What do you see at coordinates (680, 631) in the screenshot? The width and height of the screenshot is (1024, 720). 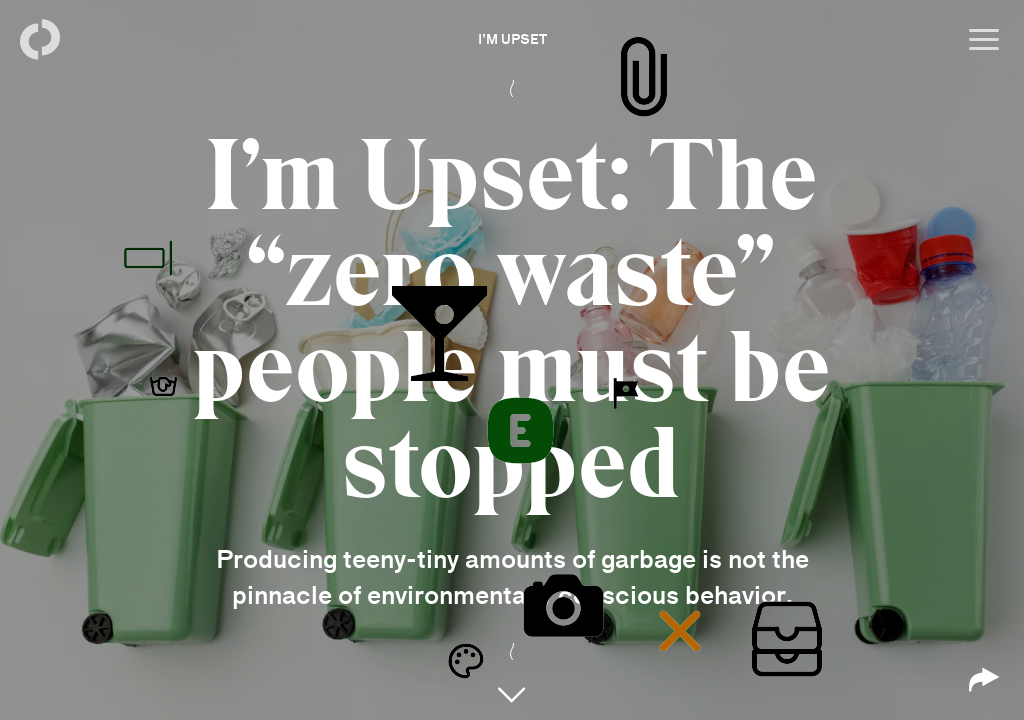 I see `close the current window or dialog` at bounding box center [680, 631].